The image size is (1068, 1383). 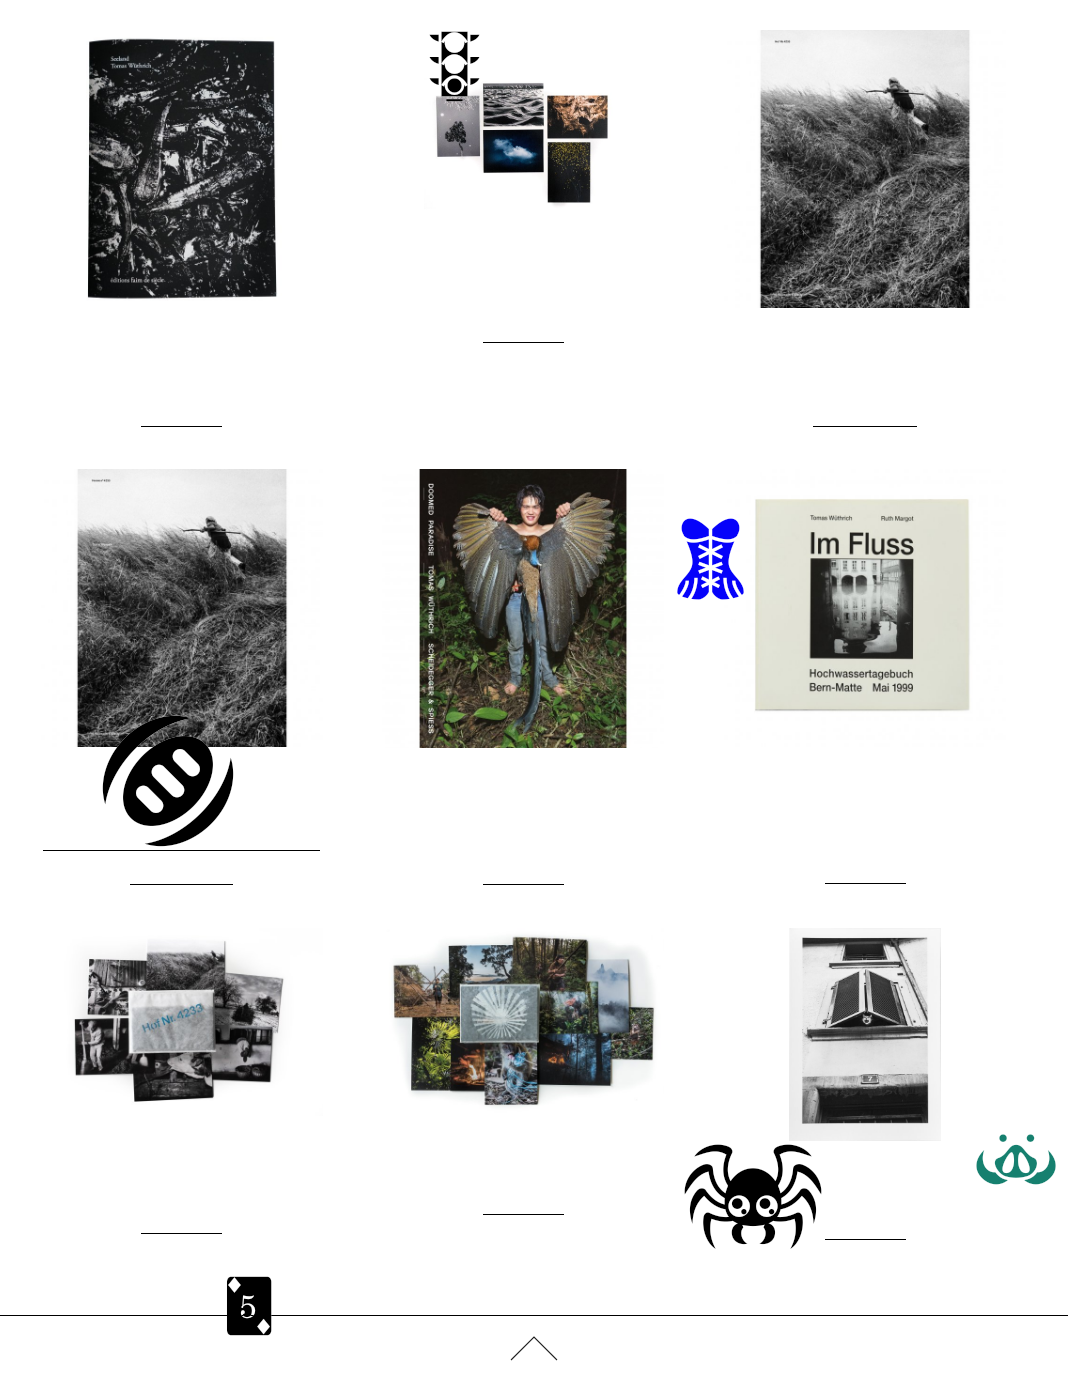 What do you see at coordinates (710, 557) in the screenshot?
I see `select corset clothing item in game inventory` at bounding box center [710, 557].